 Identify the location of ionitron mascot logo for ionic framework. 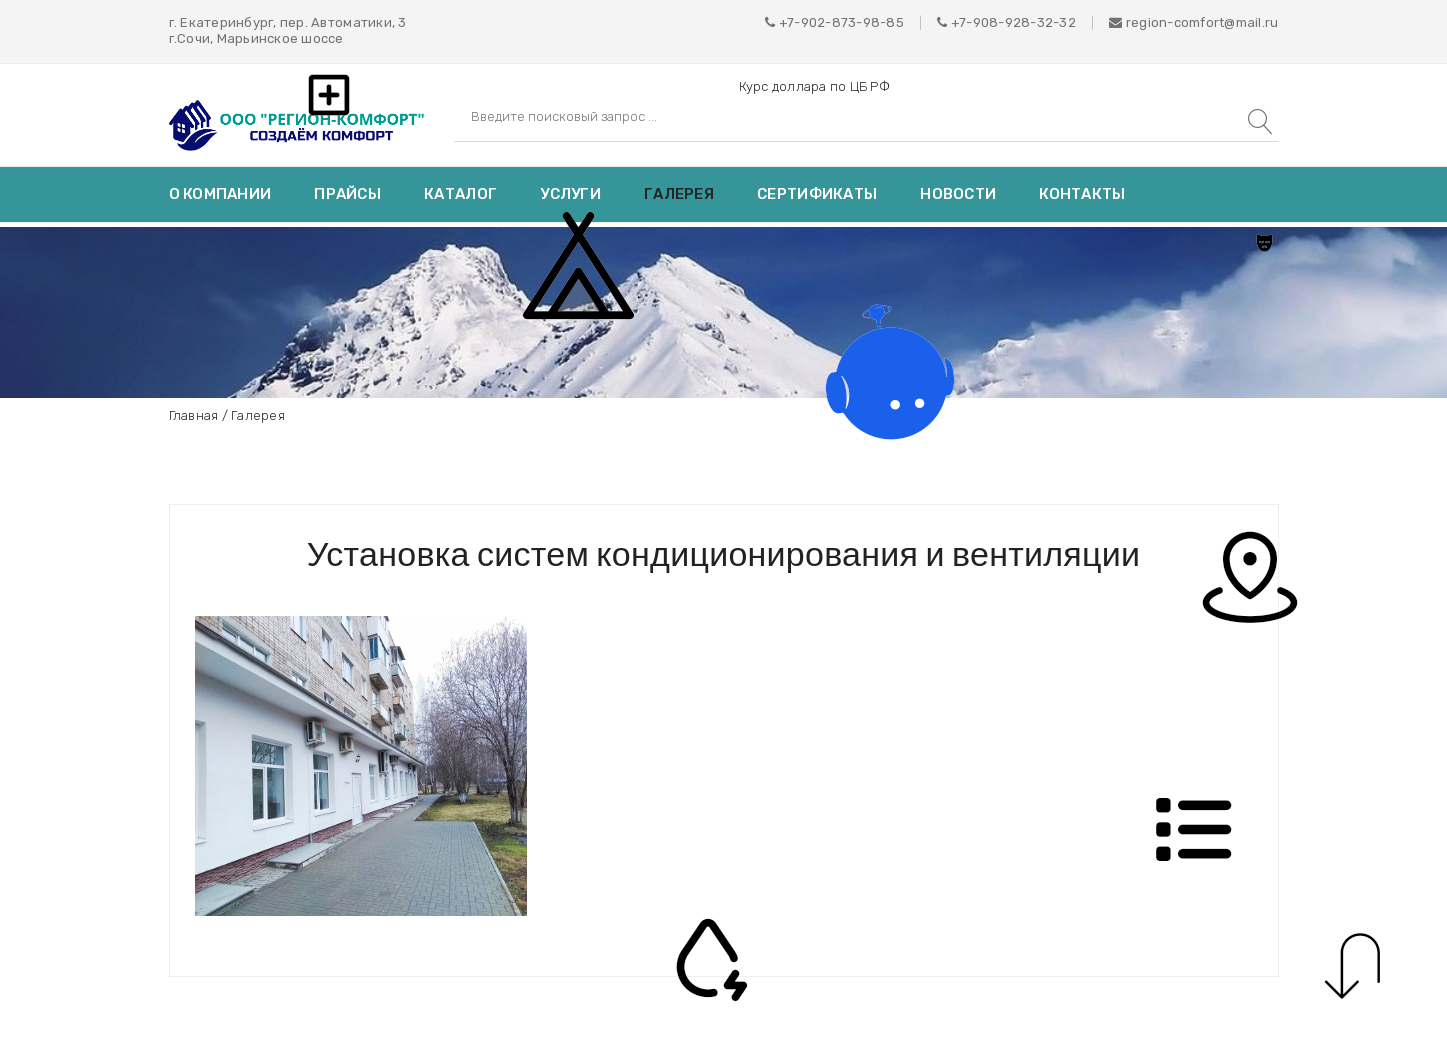
(890, 372).